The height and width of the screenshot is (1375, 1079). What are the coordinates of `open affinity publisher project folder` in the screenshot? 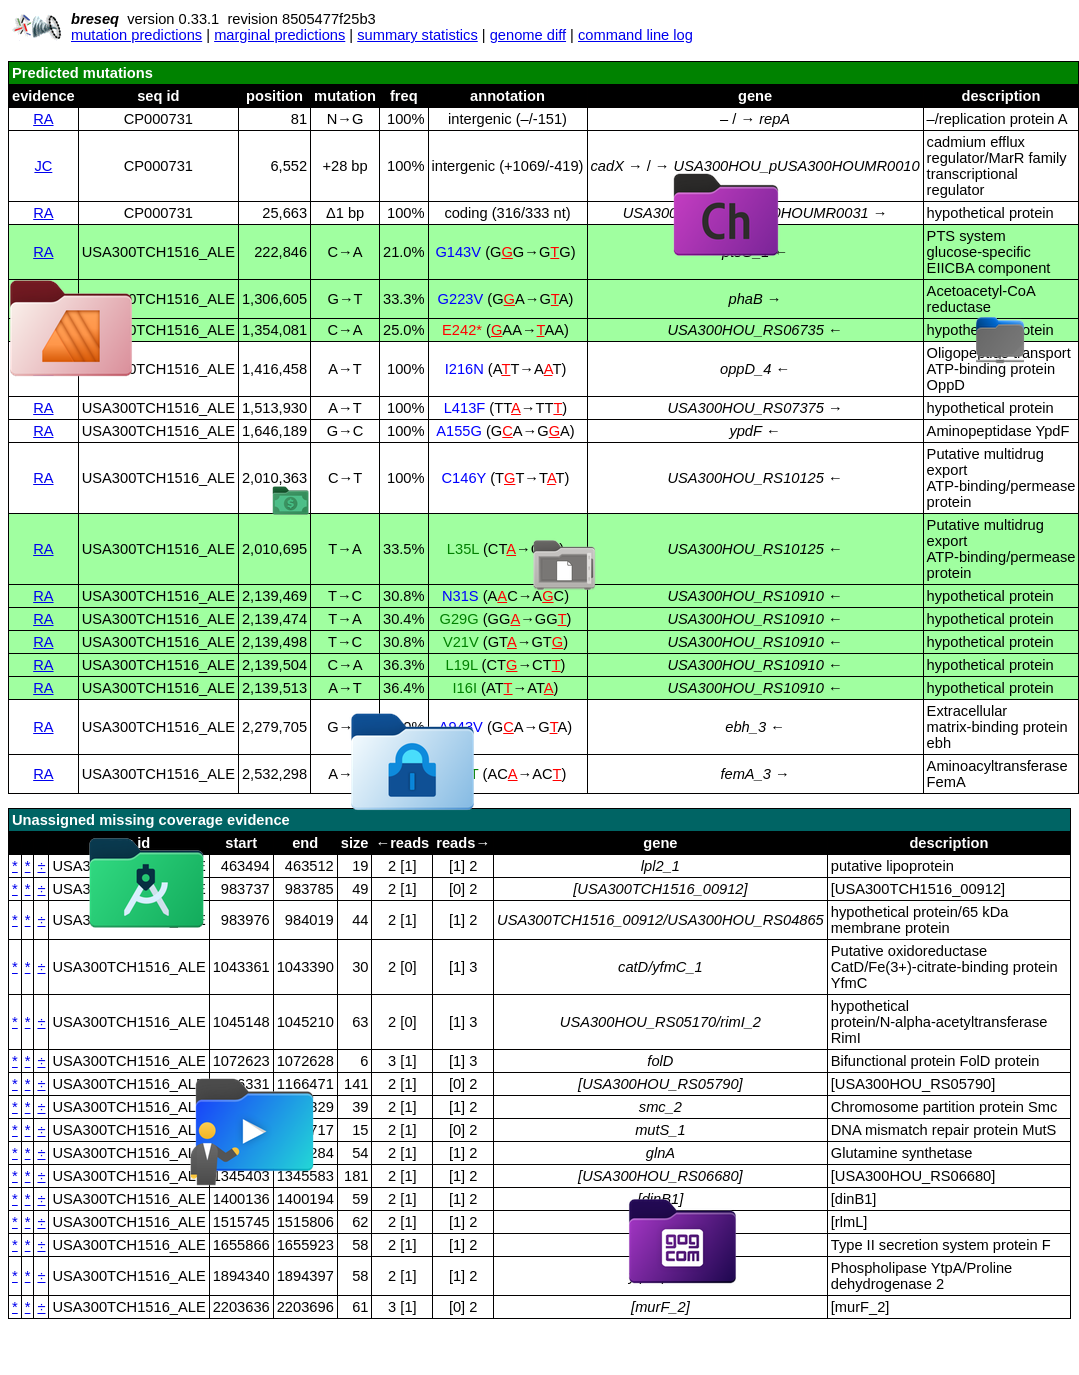 It's located at (70, 331).